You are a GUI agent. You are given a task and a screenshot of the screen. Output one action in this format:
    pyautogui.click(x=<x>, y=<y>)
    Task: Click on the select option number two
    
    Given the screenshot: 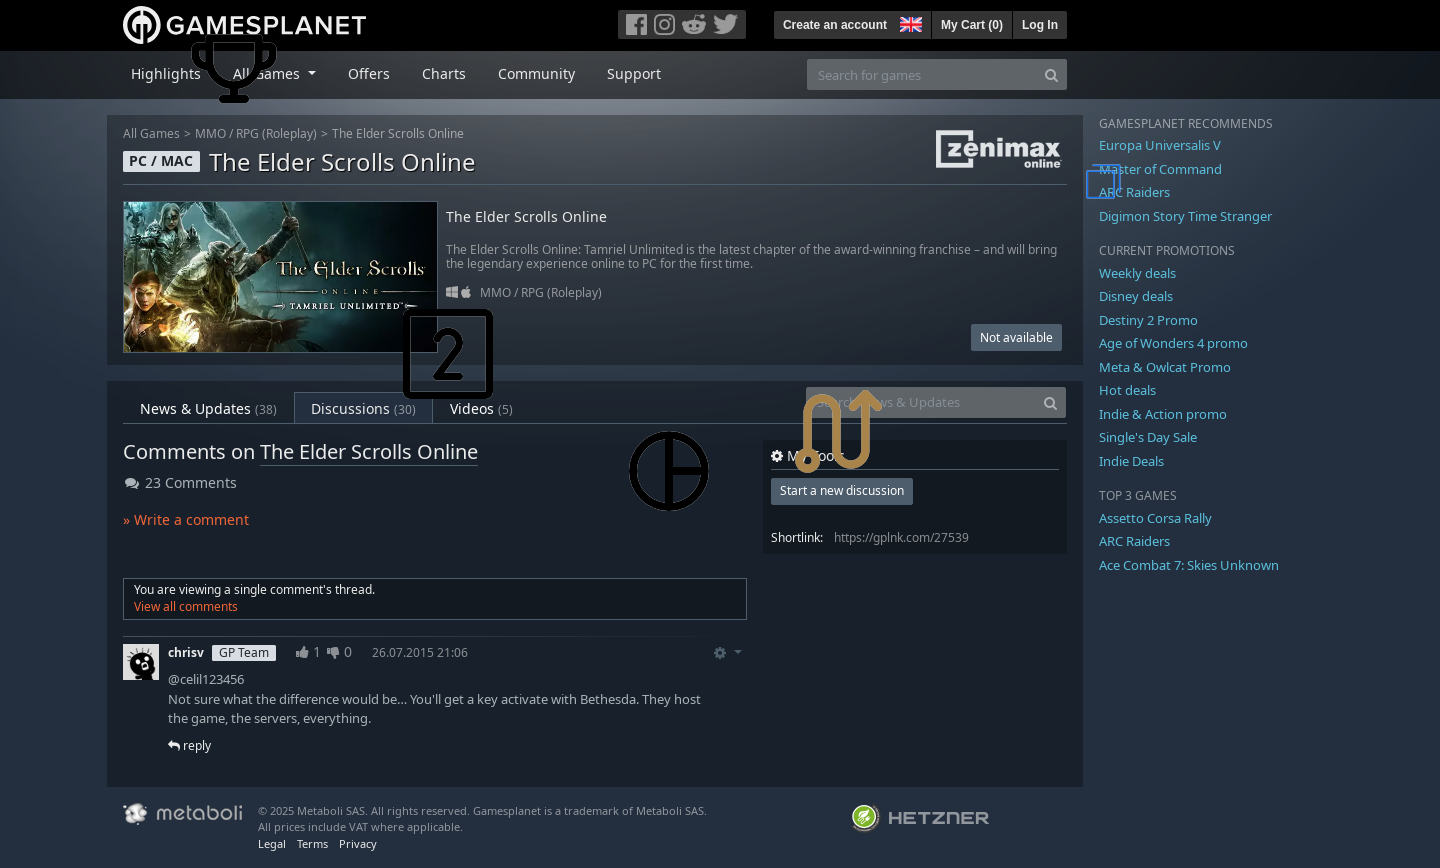 What is the action you would take?
    pyautogui.click(x=448, y=354)
    